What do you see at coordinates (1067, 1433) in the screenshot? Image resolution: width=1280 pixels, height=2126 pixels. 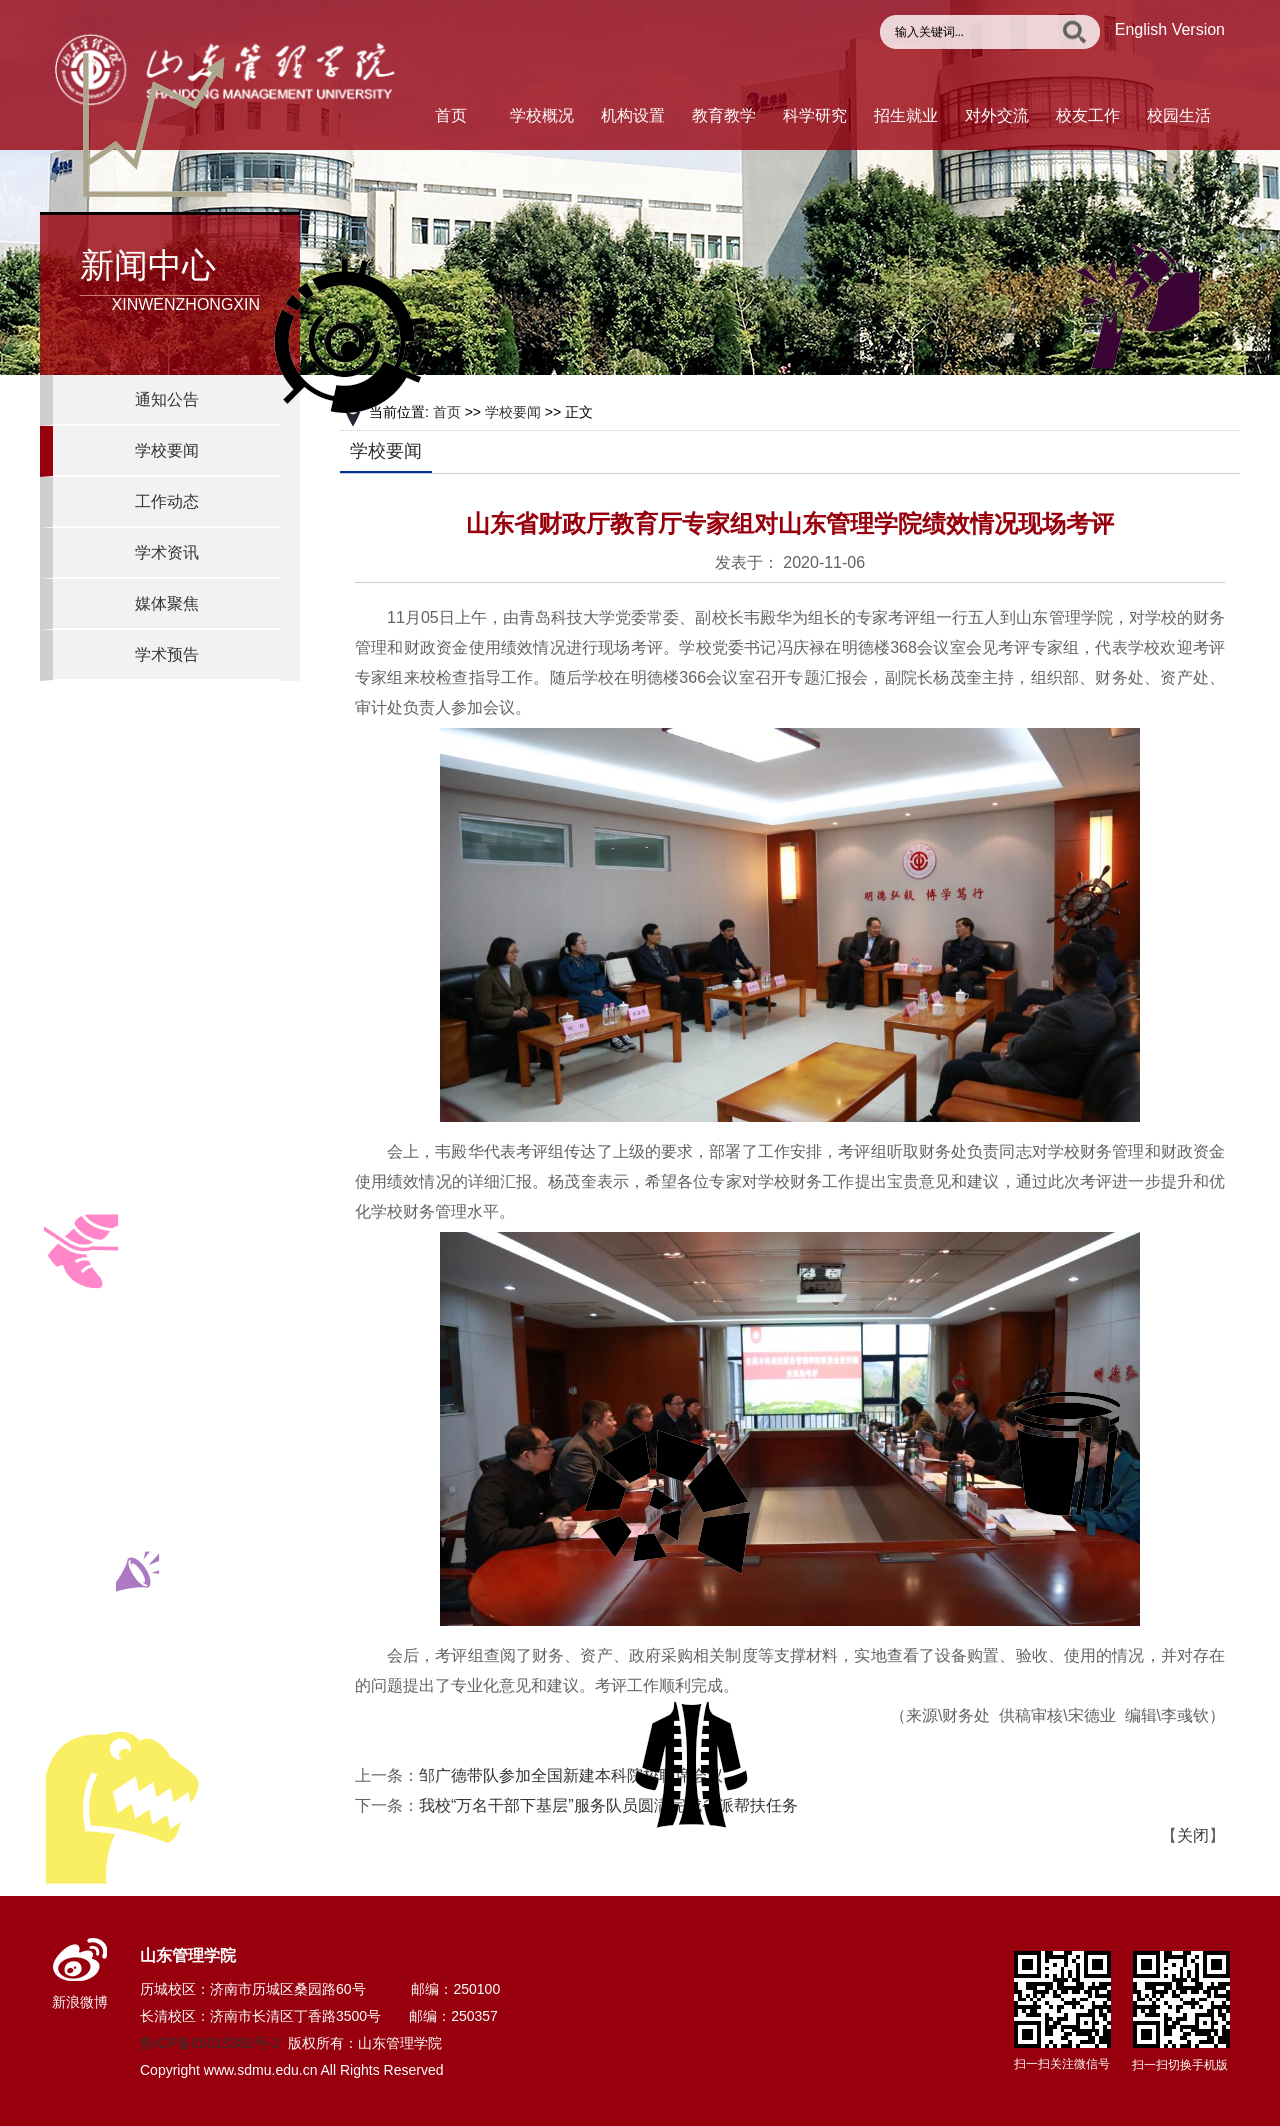 I see `empty trash or recycle bin` at bounding box center [1067, 1433].